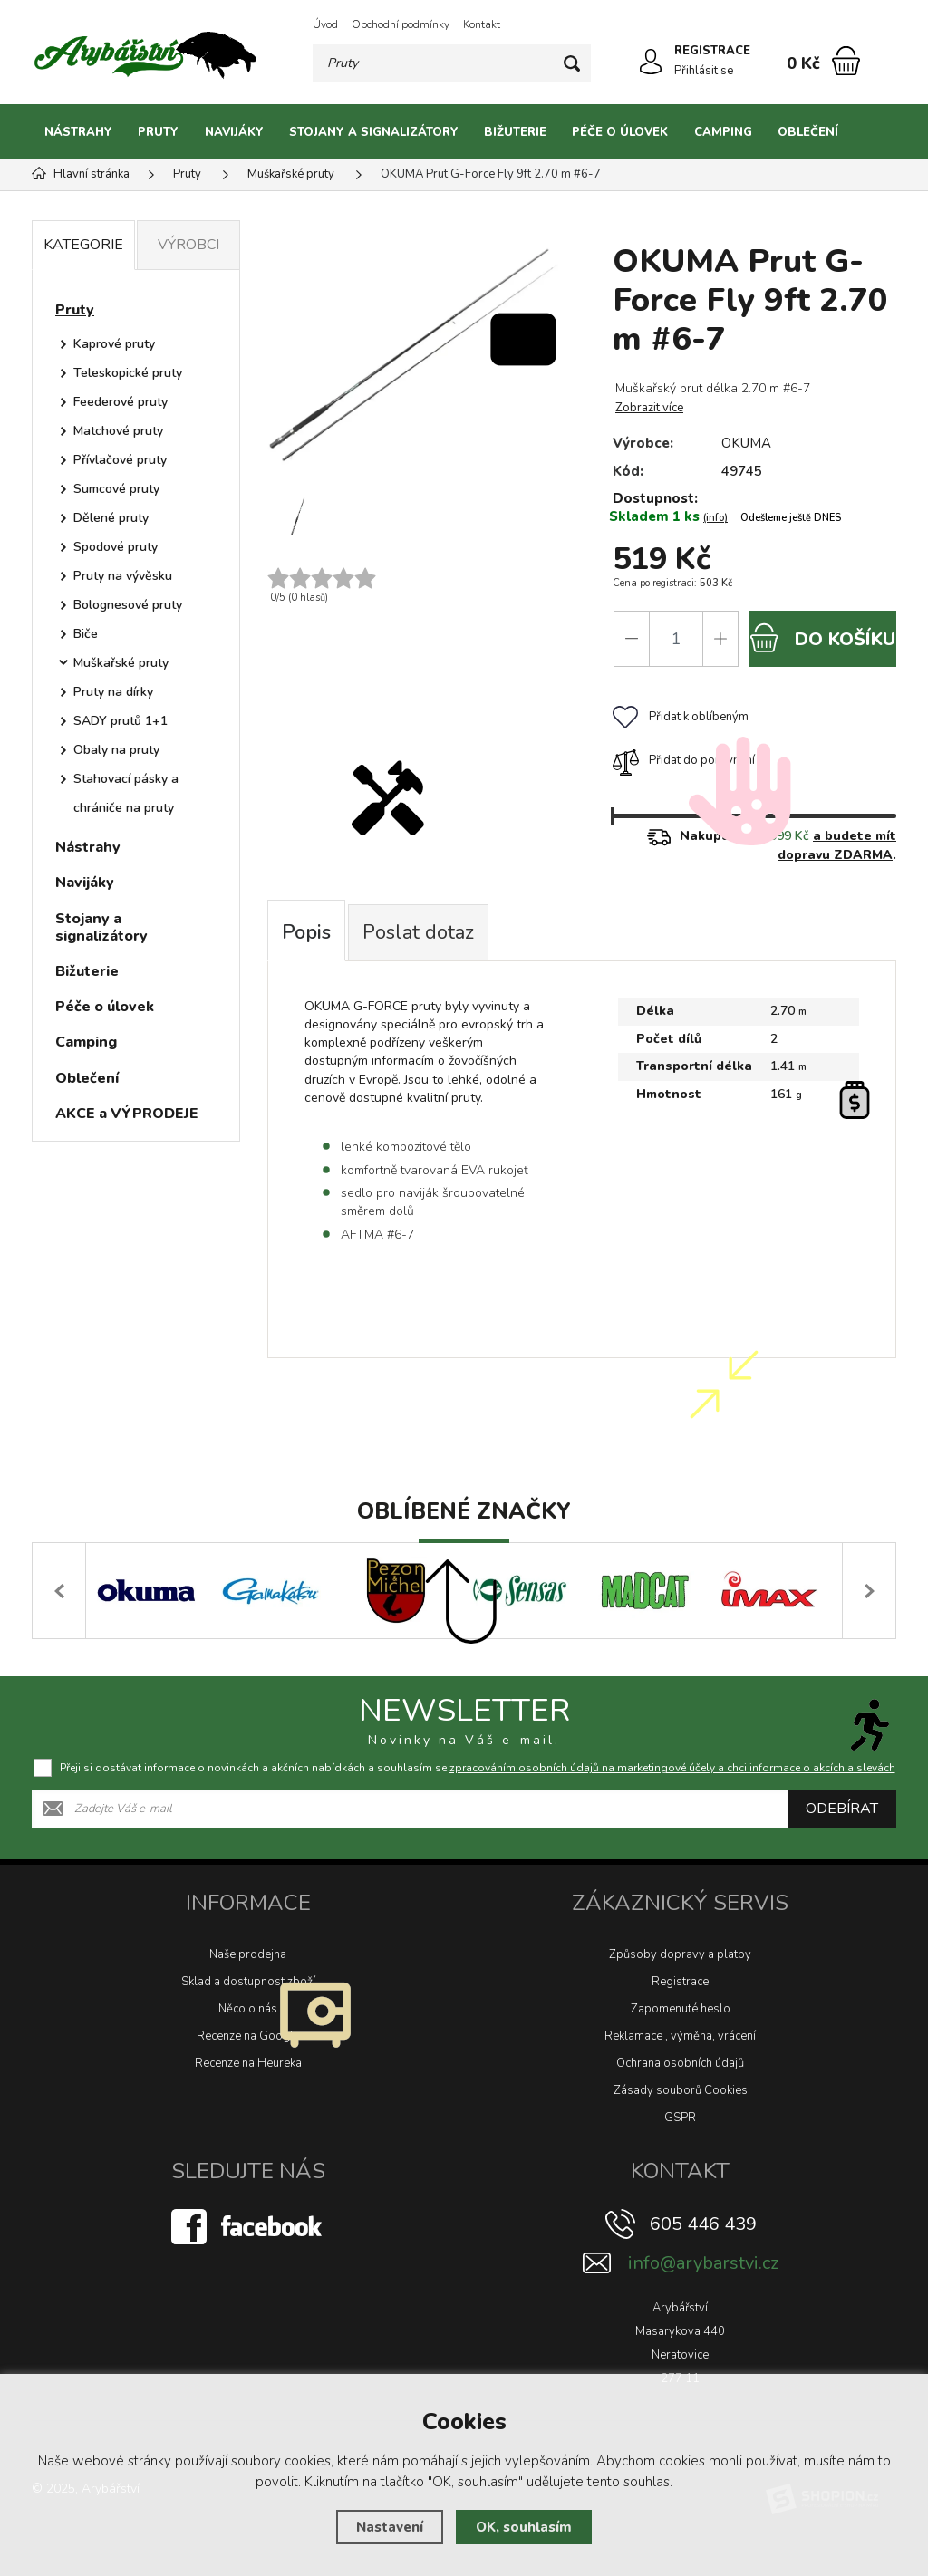 The width and height of the screenshot is (928, 2576). Describe the element at coordinates (724, 1384) in the screenshot. I see `collapse or minimize content` at that location.